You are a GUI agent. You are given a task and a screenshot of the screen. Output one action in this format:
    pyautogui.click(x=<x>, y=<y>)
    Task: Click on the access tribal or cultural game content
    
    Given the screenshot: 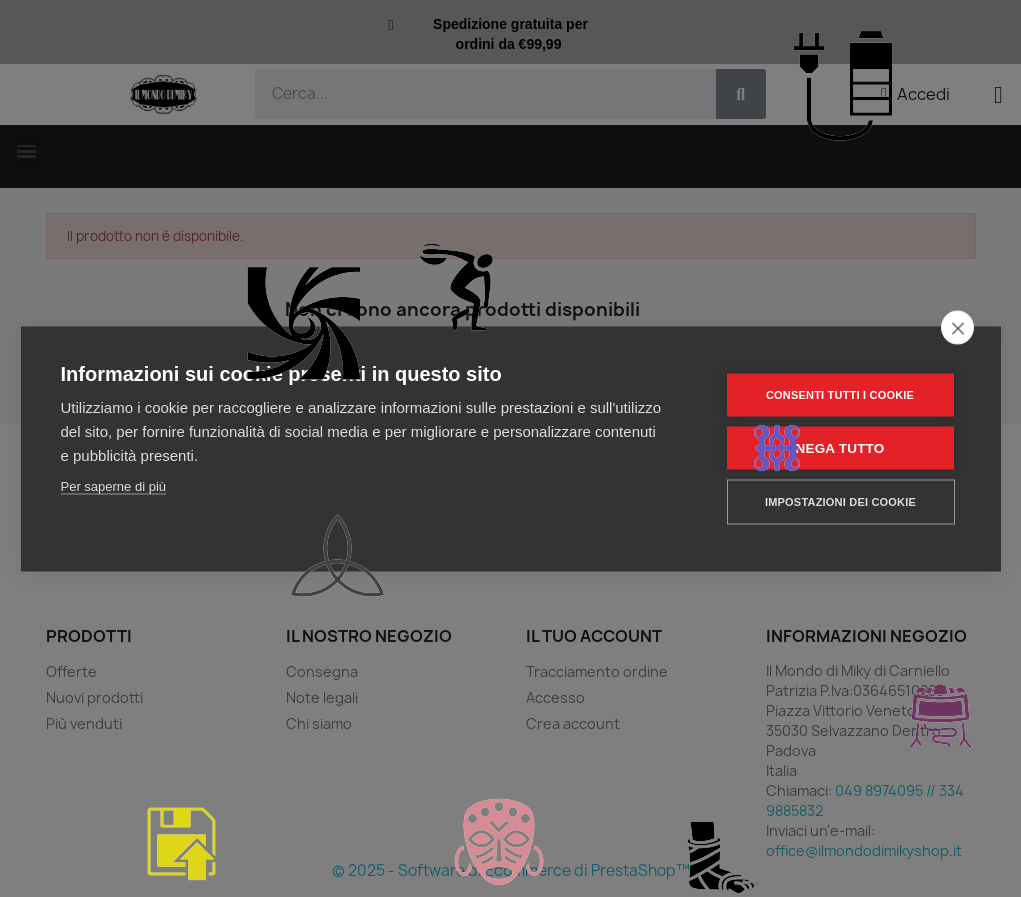 What is the action you would take?
    pyautogui.click(x=499, y=842)
    